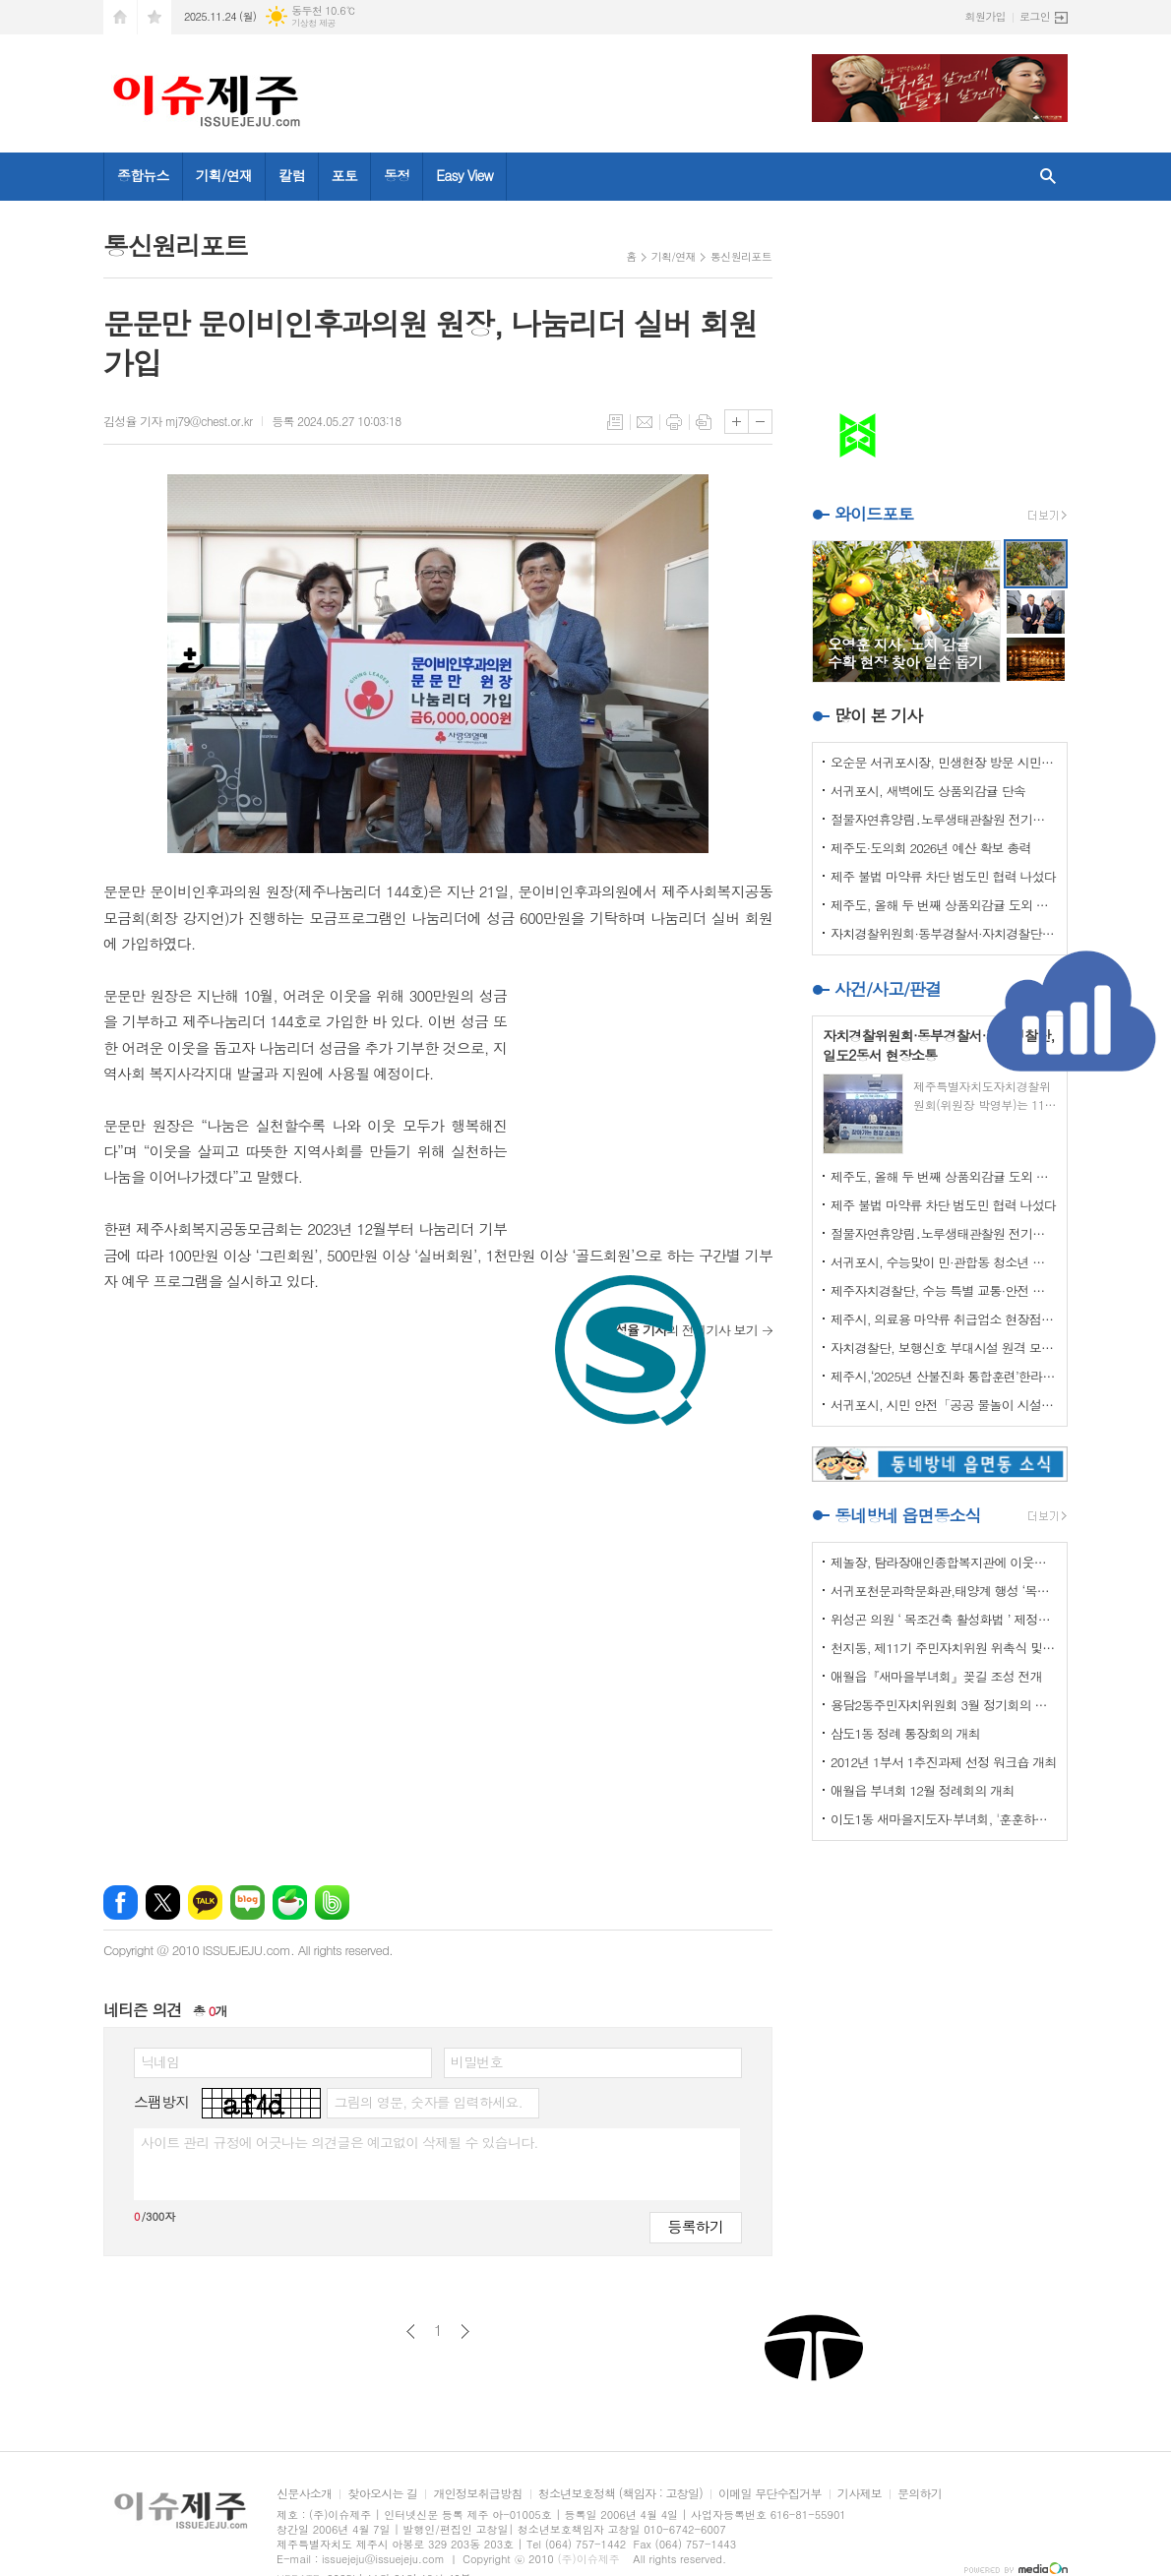  What do you see at coordinates (1071, 1011) in the screenshot?
I see `open Sellsy CRM platform` at bounding box center [1071, 1011].